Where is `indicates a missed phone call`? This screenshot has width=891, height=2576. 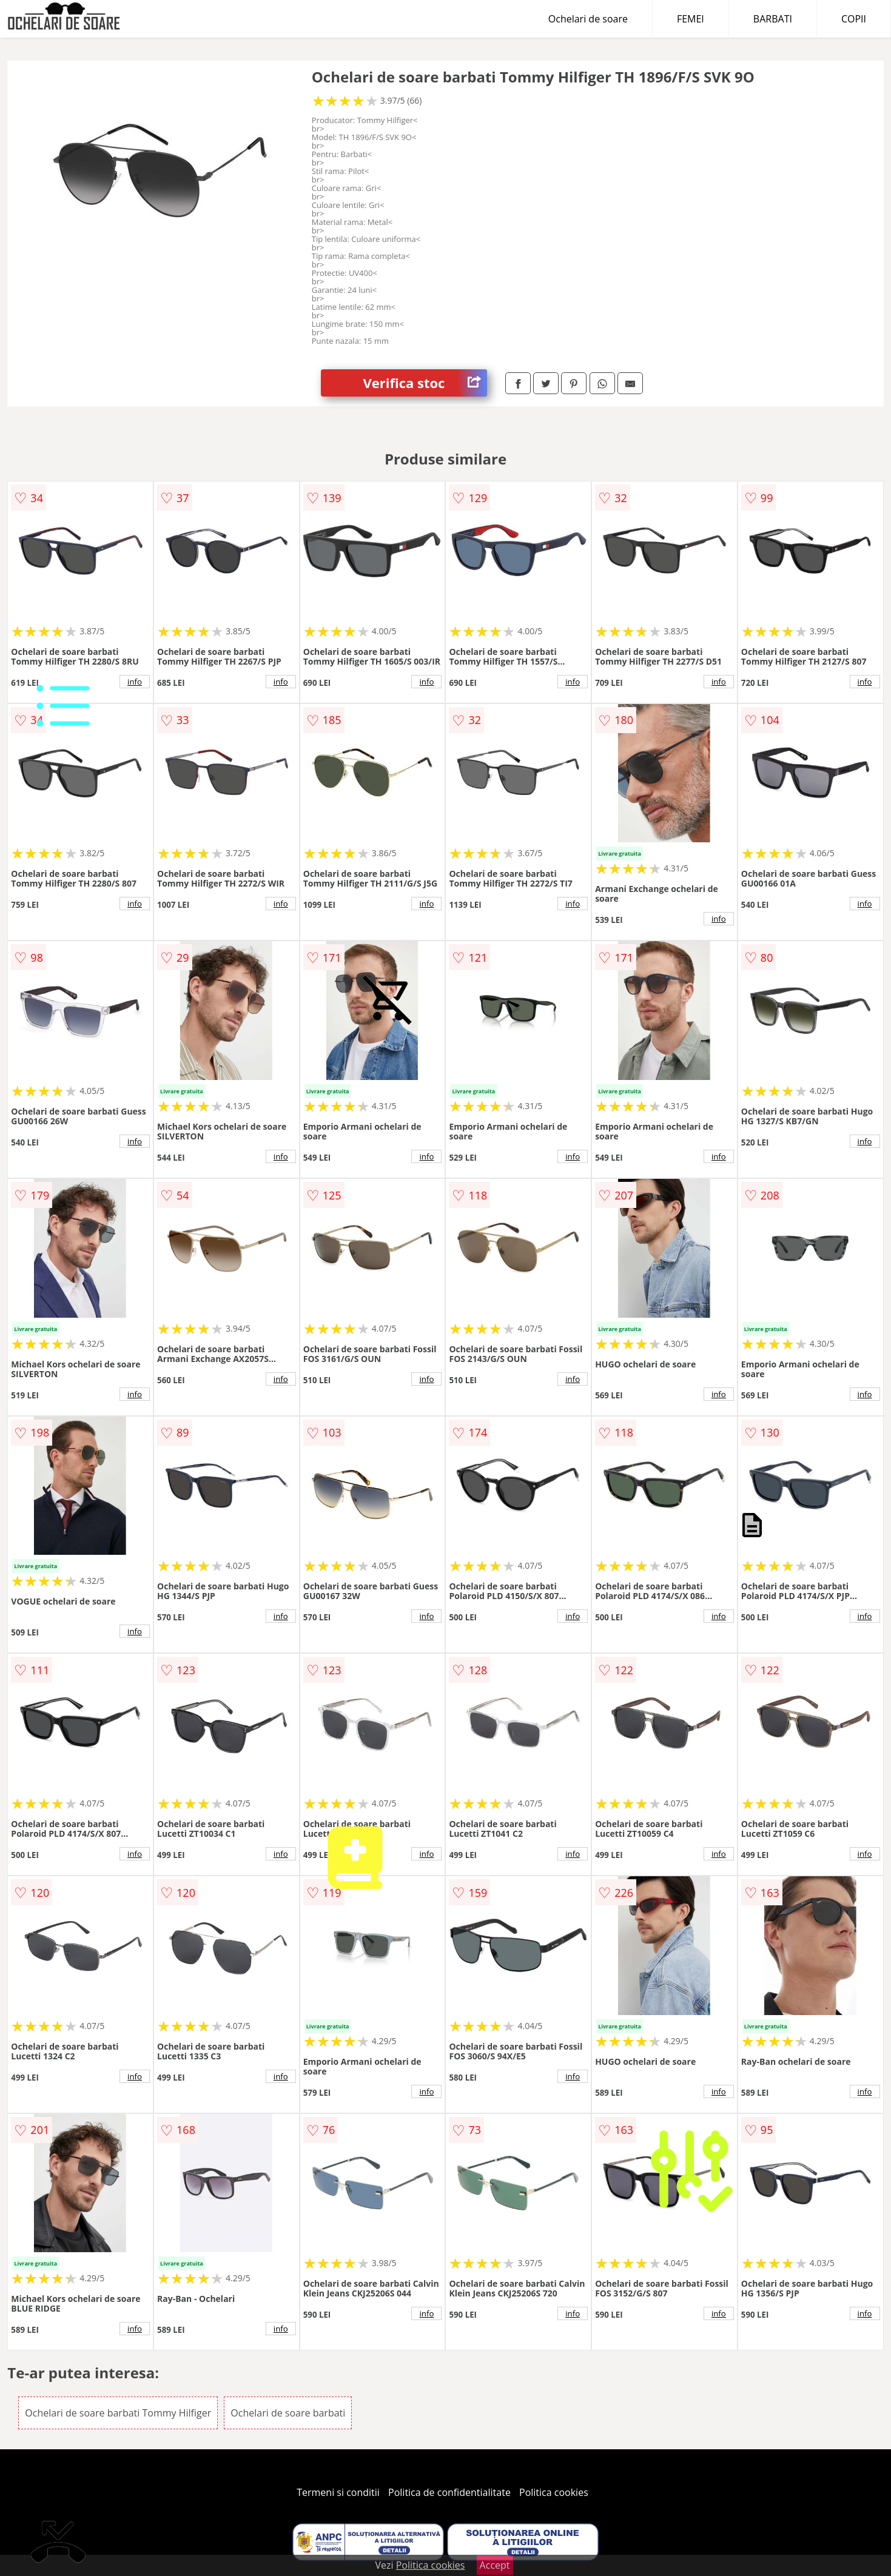
indicates a missed phone call is located at coordinates (58, 2542).